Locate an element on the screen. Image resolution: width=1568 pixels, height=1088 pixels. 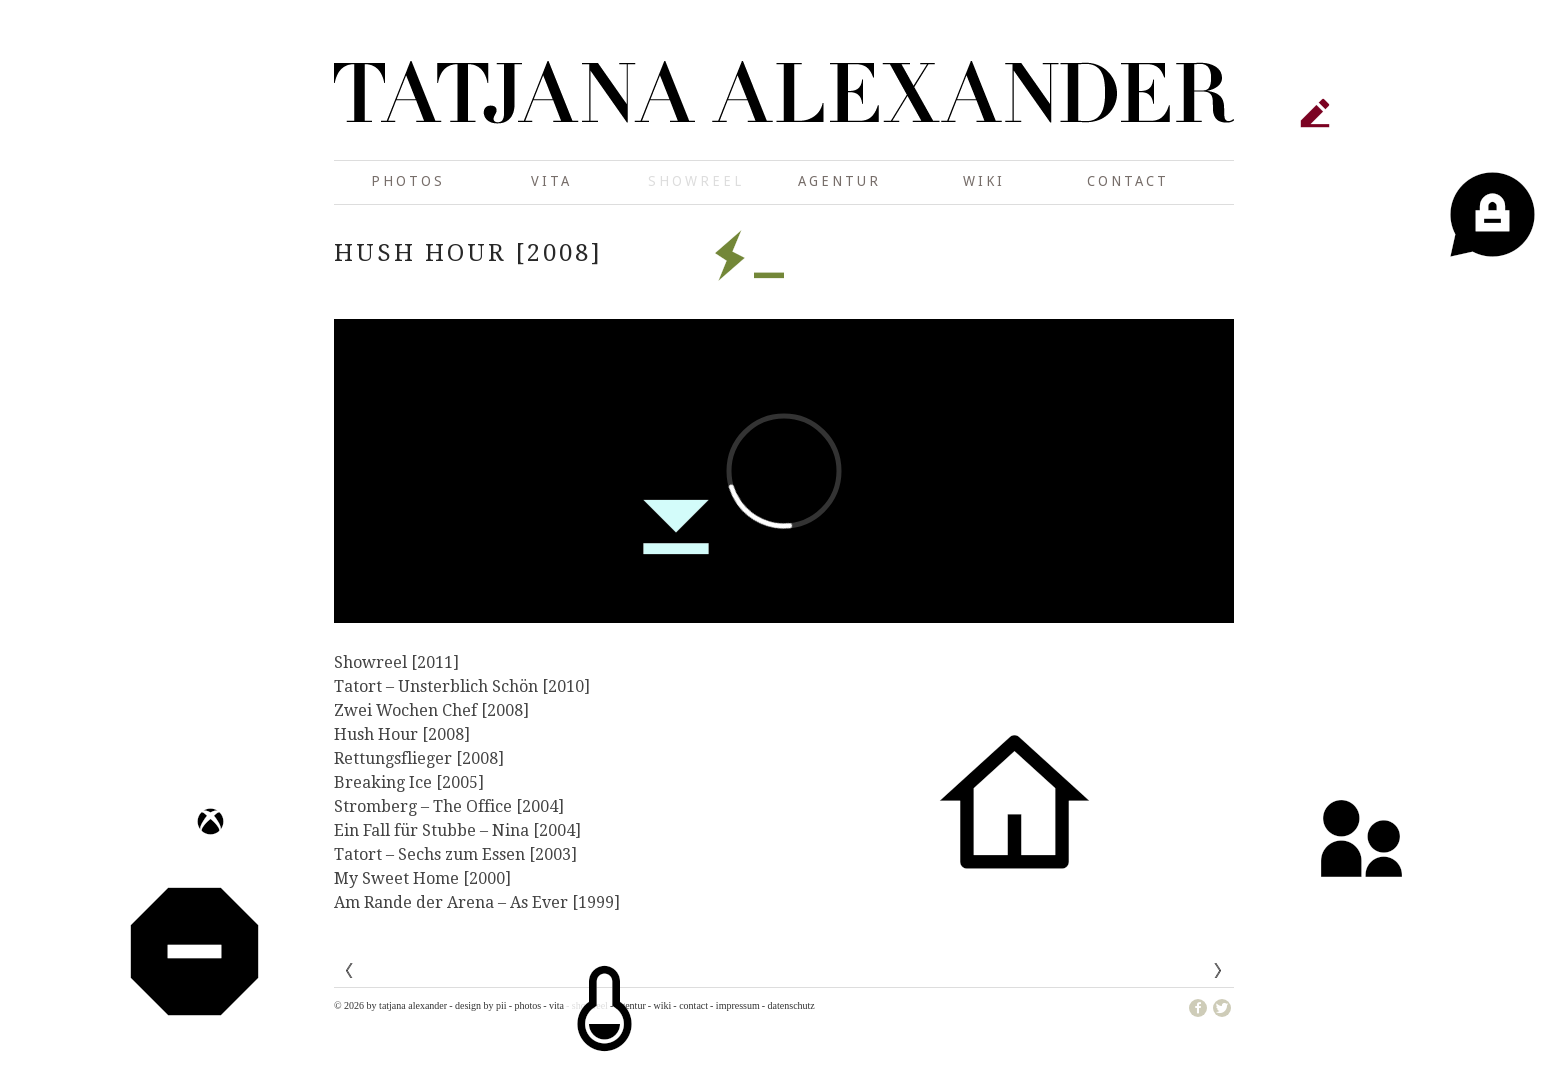
skip to bottom of page or list is located at coordinates (676, 527).